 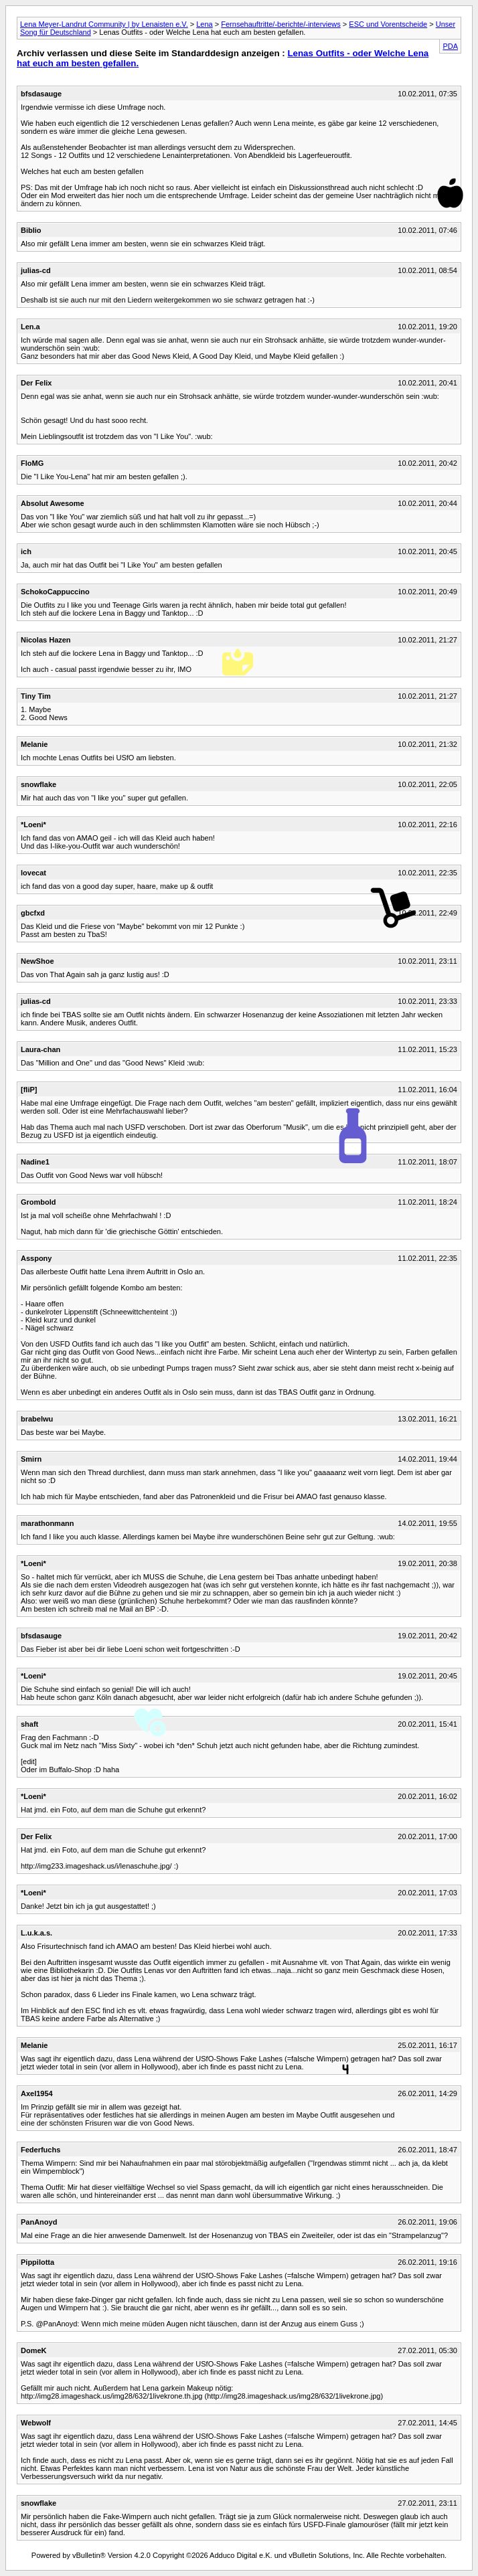 I want to click on shipping or delivery in progress, so click(x=393, y=908).